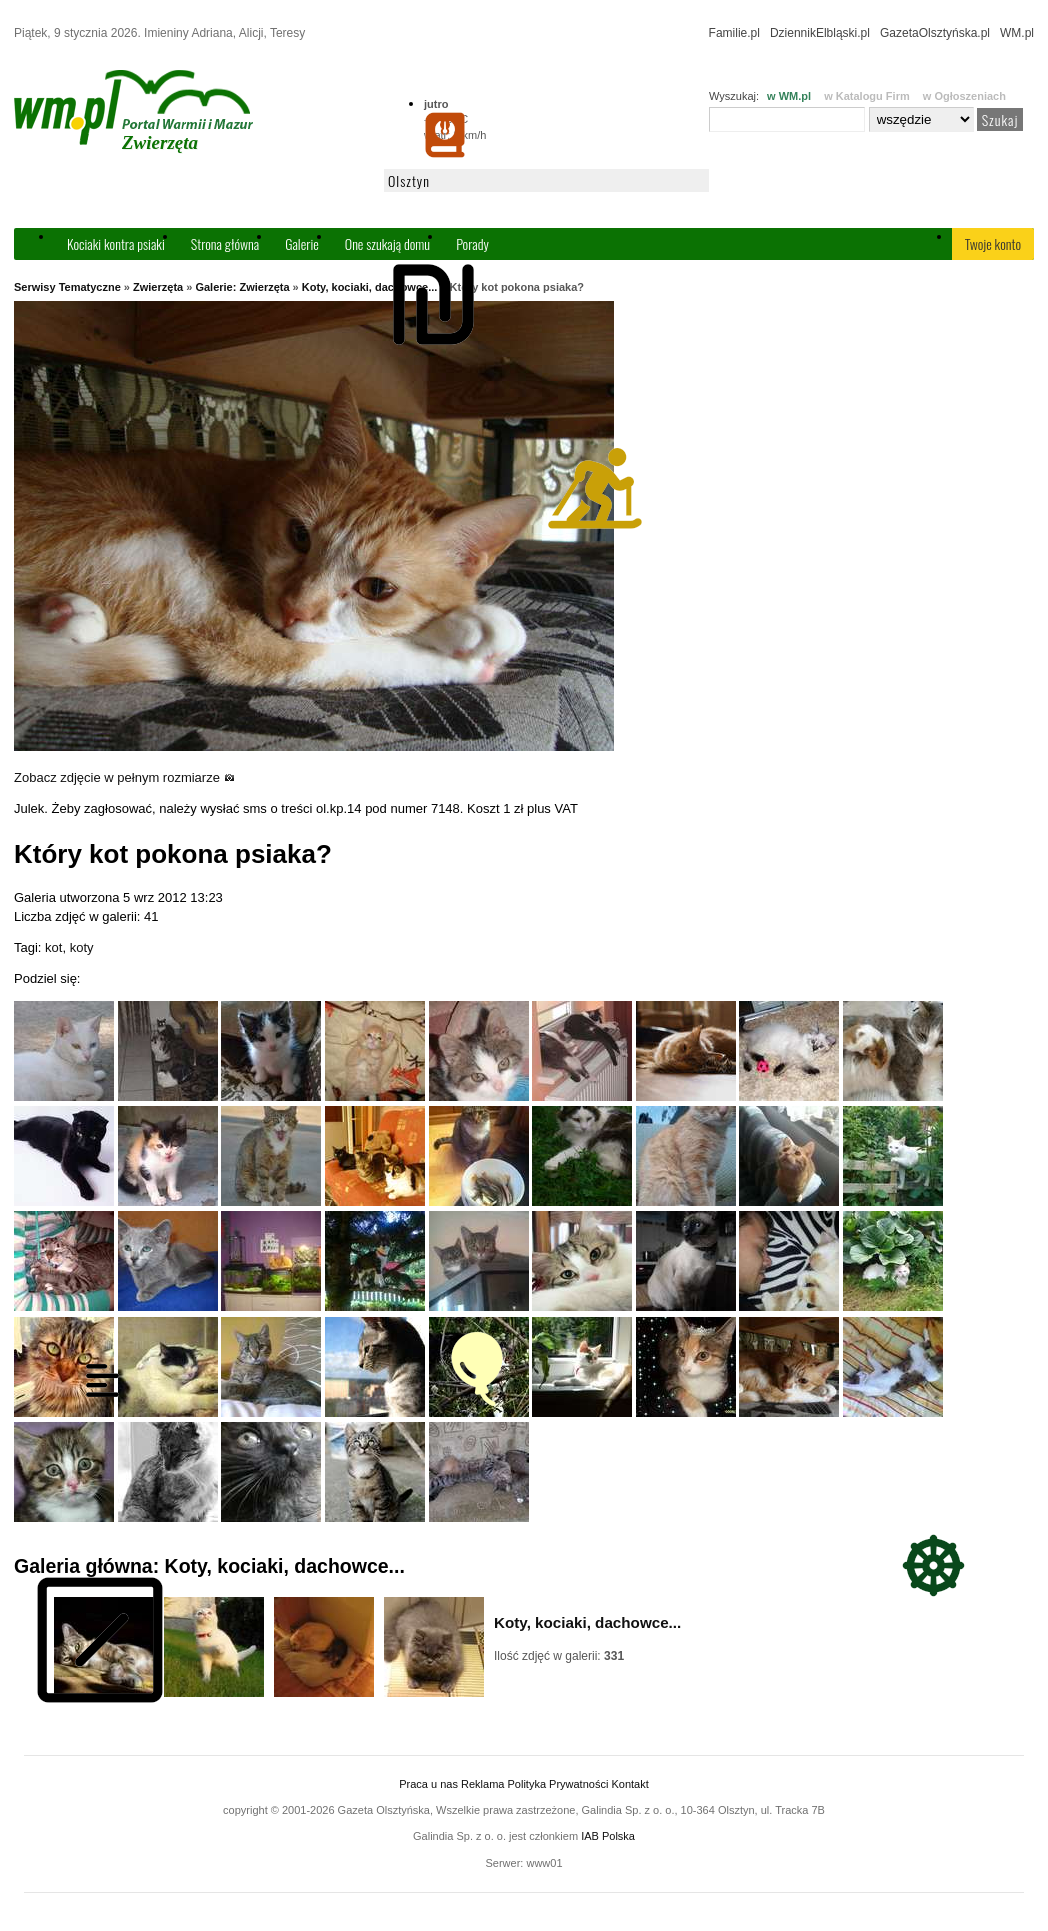 This screenshot has height=1931, width=1048. I want to click on align text to the left, so click(102, 1380).